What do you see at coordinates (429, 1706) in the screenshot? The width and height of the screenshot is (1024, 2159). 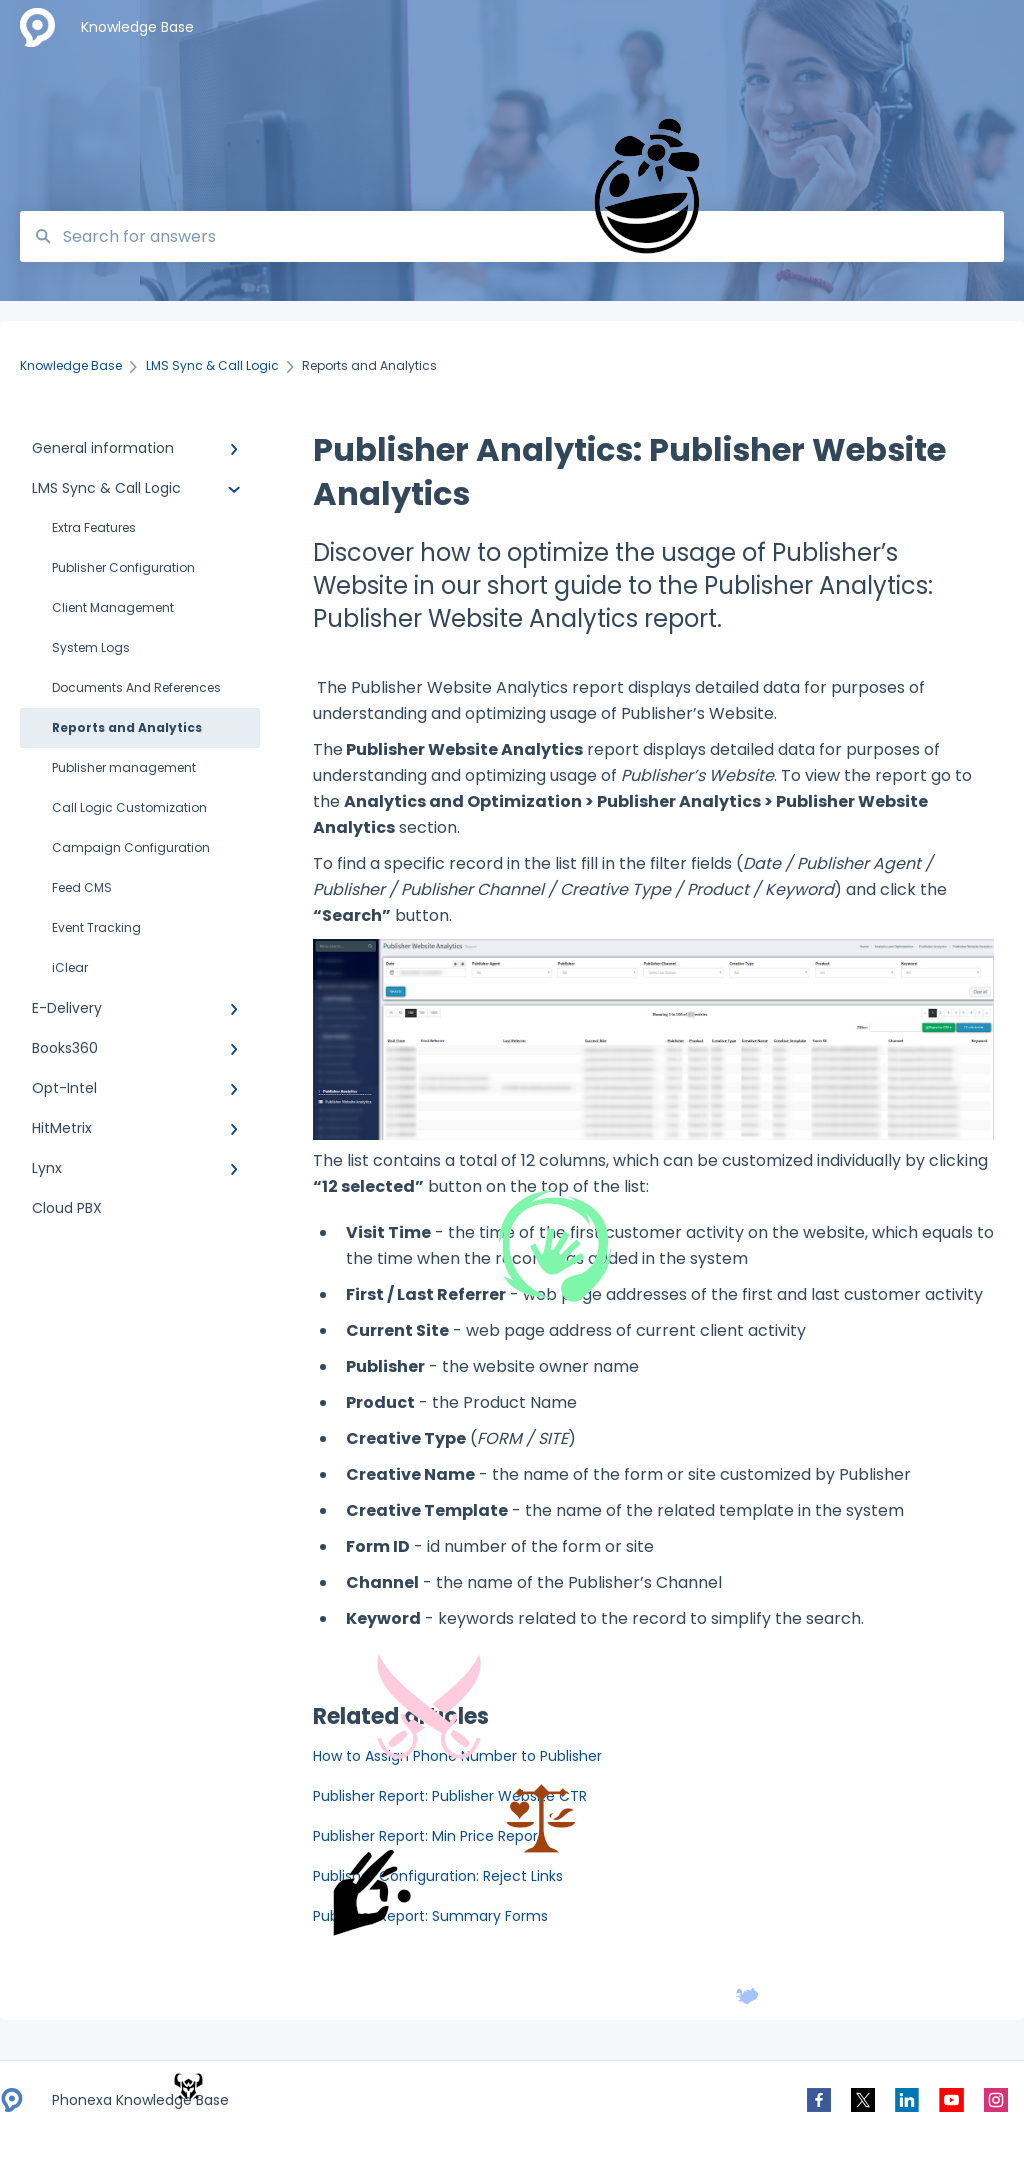 I see `initiate combat or battle mode` at bounding box center [429, 1706].